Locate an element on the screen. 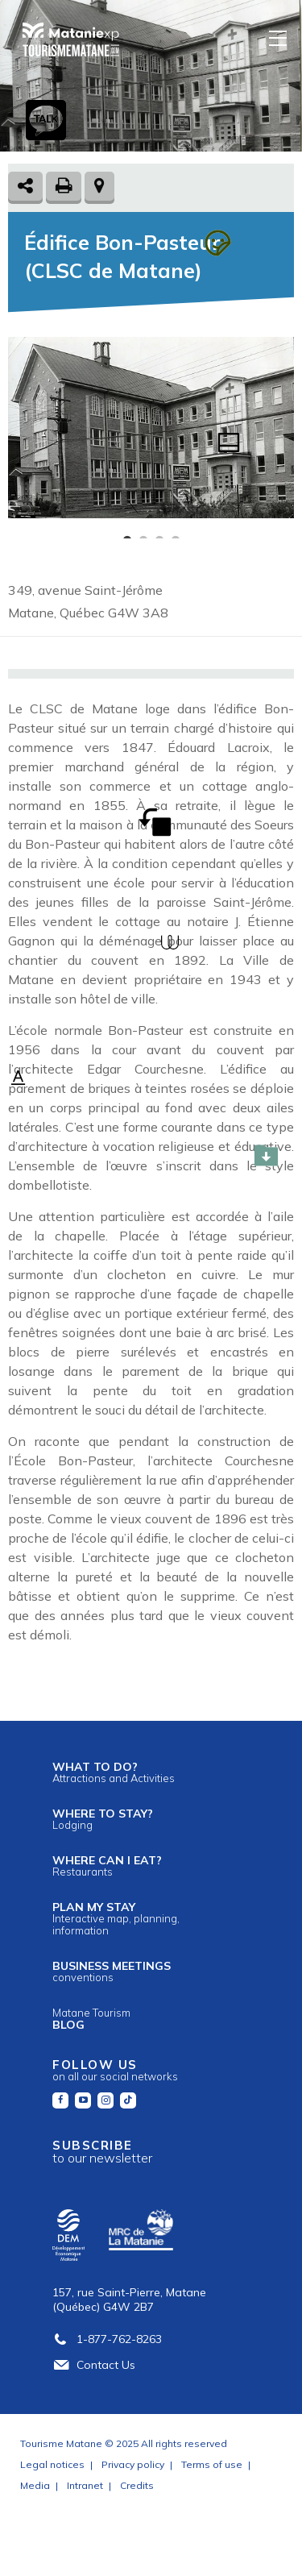 The image size is (302, 2576). change text color is located at coordinates (18, 1077).